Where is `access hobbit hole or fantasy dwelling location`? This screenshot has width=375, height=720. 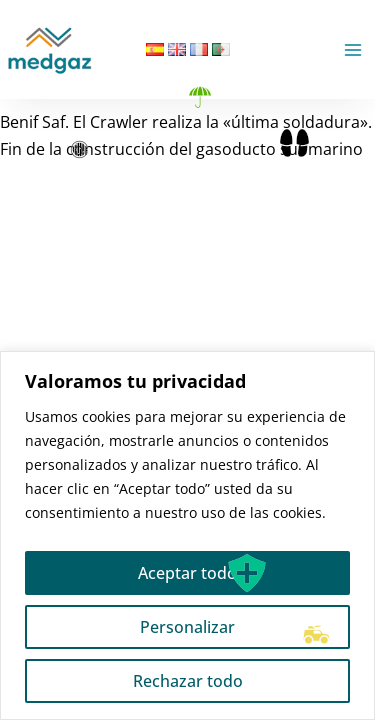
access hobbit hole or fantasy dwelling location is located at coordinates (79, 149).